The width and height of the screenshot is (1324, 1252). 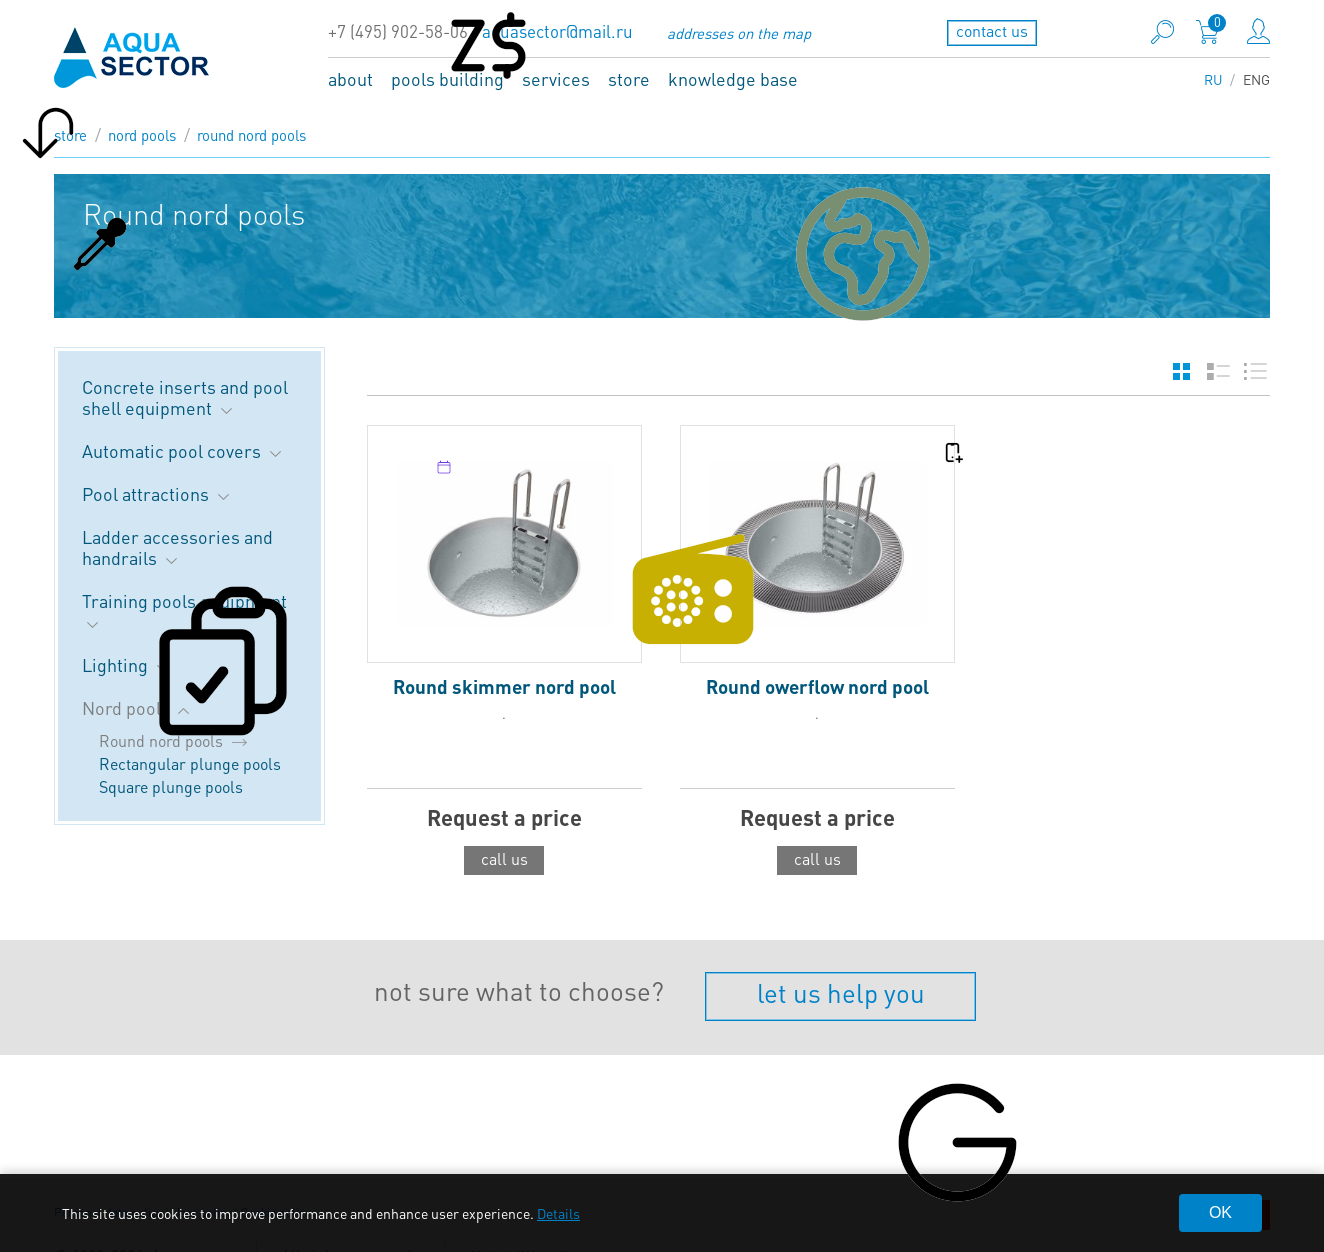 I want to click on open radio or audio streaming, so click(x=693, y=588).